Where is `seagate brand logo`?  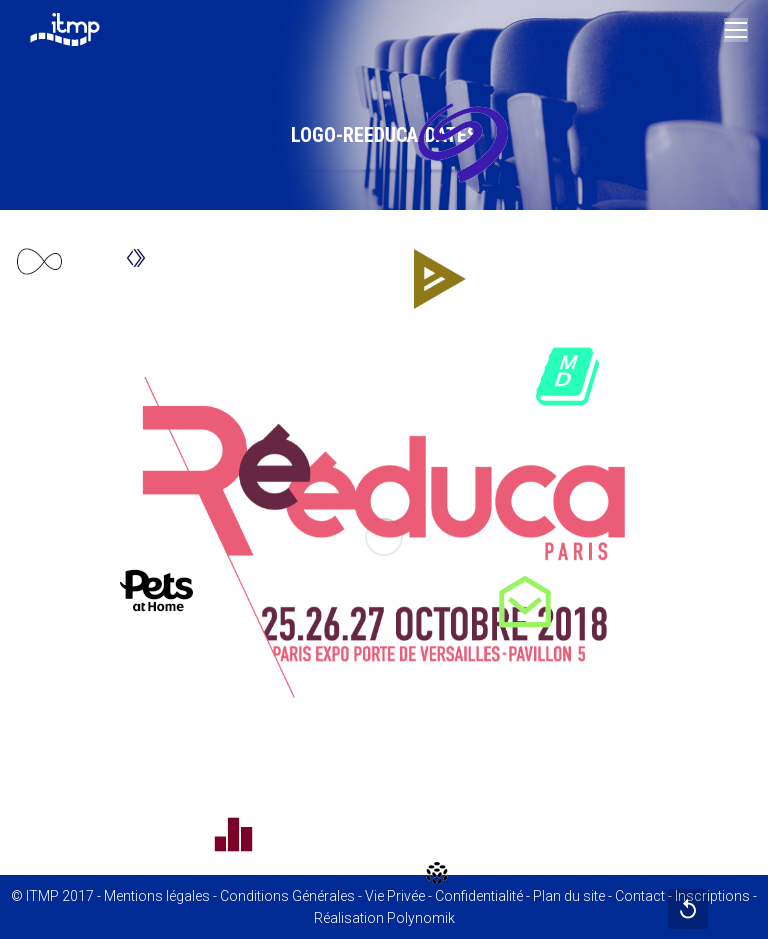
seagate brand logo is located at coordinates (463, 143).